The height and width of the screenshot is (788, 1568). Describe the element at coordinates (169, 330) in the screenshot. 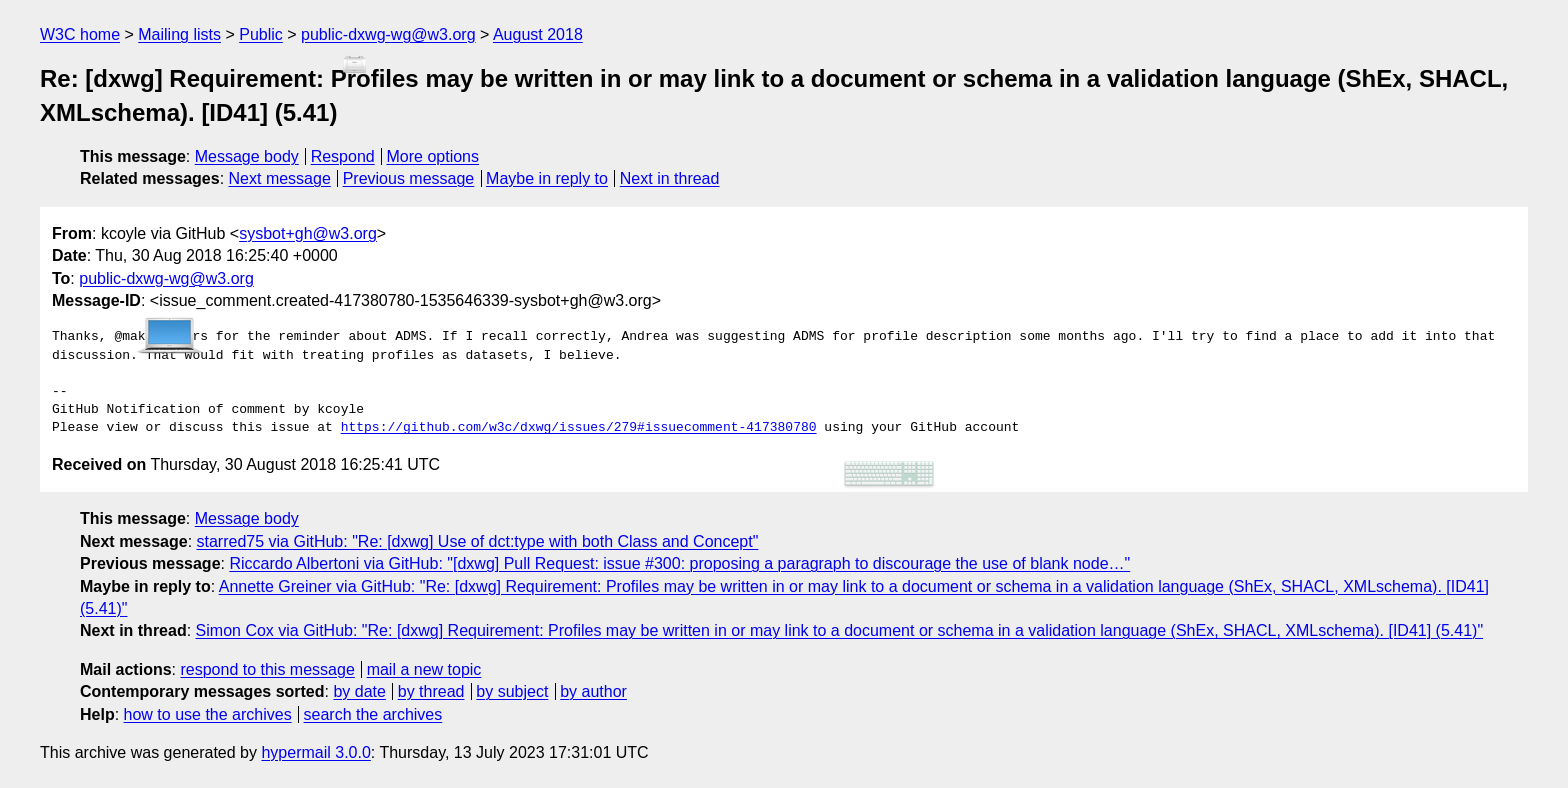

I see `indicates this macbook air in system preferences` at that location.